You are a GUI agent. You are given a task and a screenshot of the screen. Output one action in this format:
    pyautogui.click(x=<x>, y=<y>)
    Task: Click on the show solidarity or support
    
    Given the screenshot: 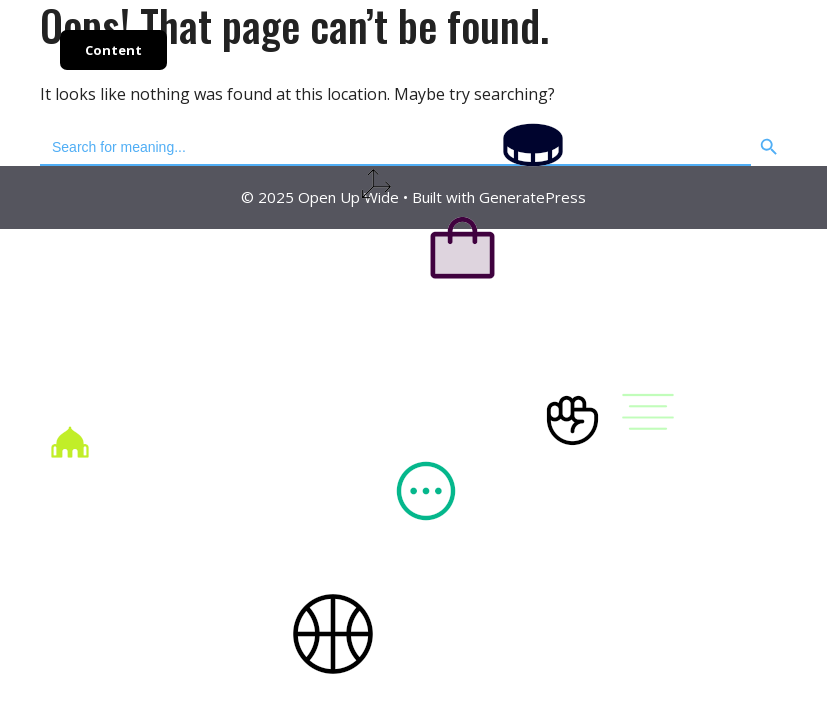 What is the action you would take?
    pyautogui.click(x=572, y=419)
    